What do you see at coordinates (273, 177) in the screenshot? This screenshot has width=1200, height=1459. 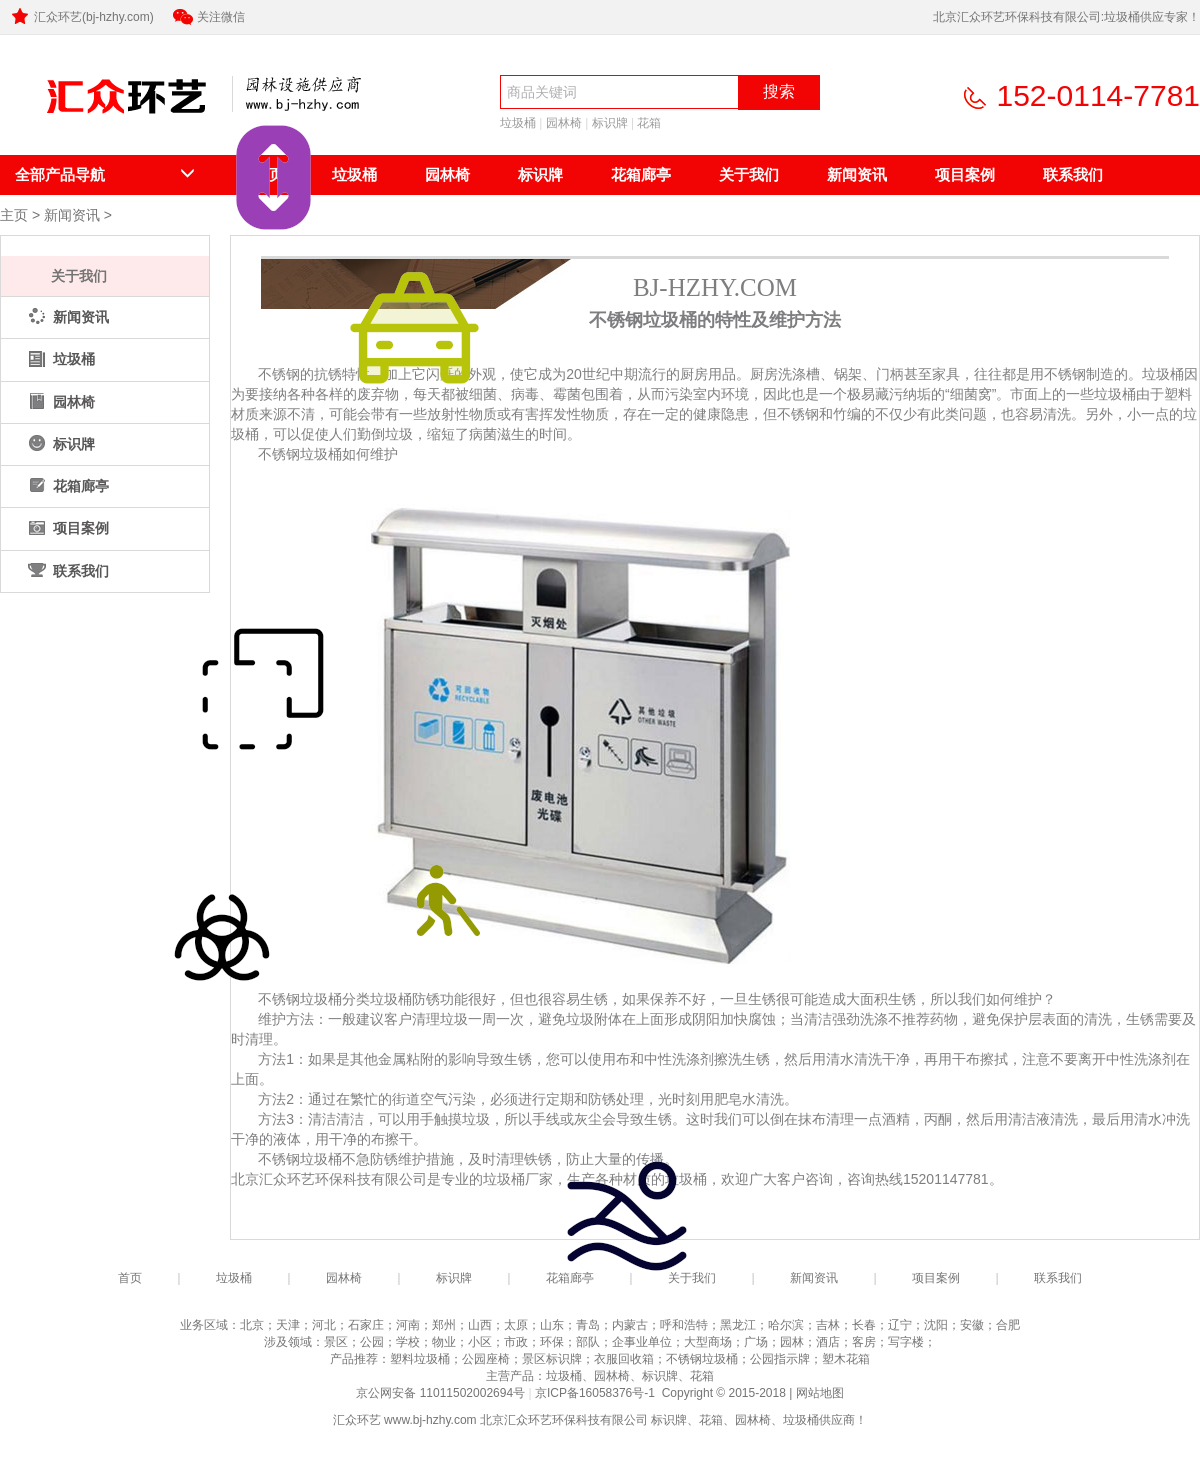 I see `scroll up or down on the page` at bounding box center [273, 177].